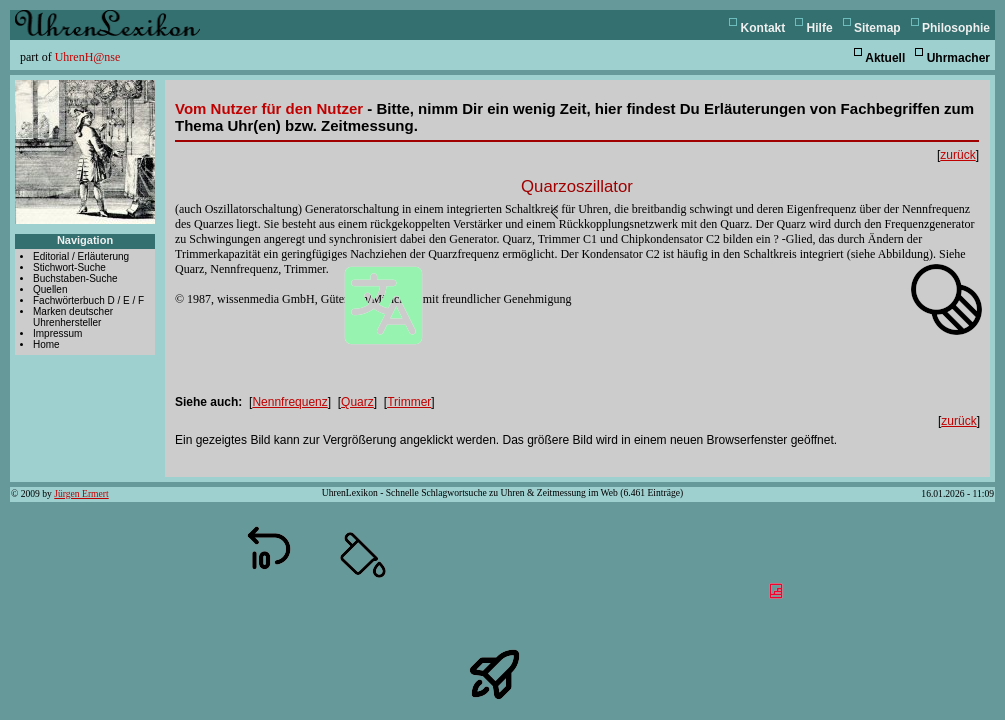 The height and width of the screenshot is (720, 1005). Describe the element at coordinates (555, 212) in the screenshot. I see `go back to the previous screen` at that location.